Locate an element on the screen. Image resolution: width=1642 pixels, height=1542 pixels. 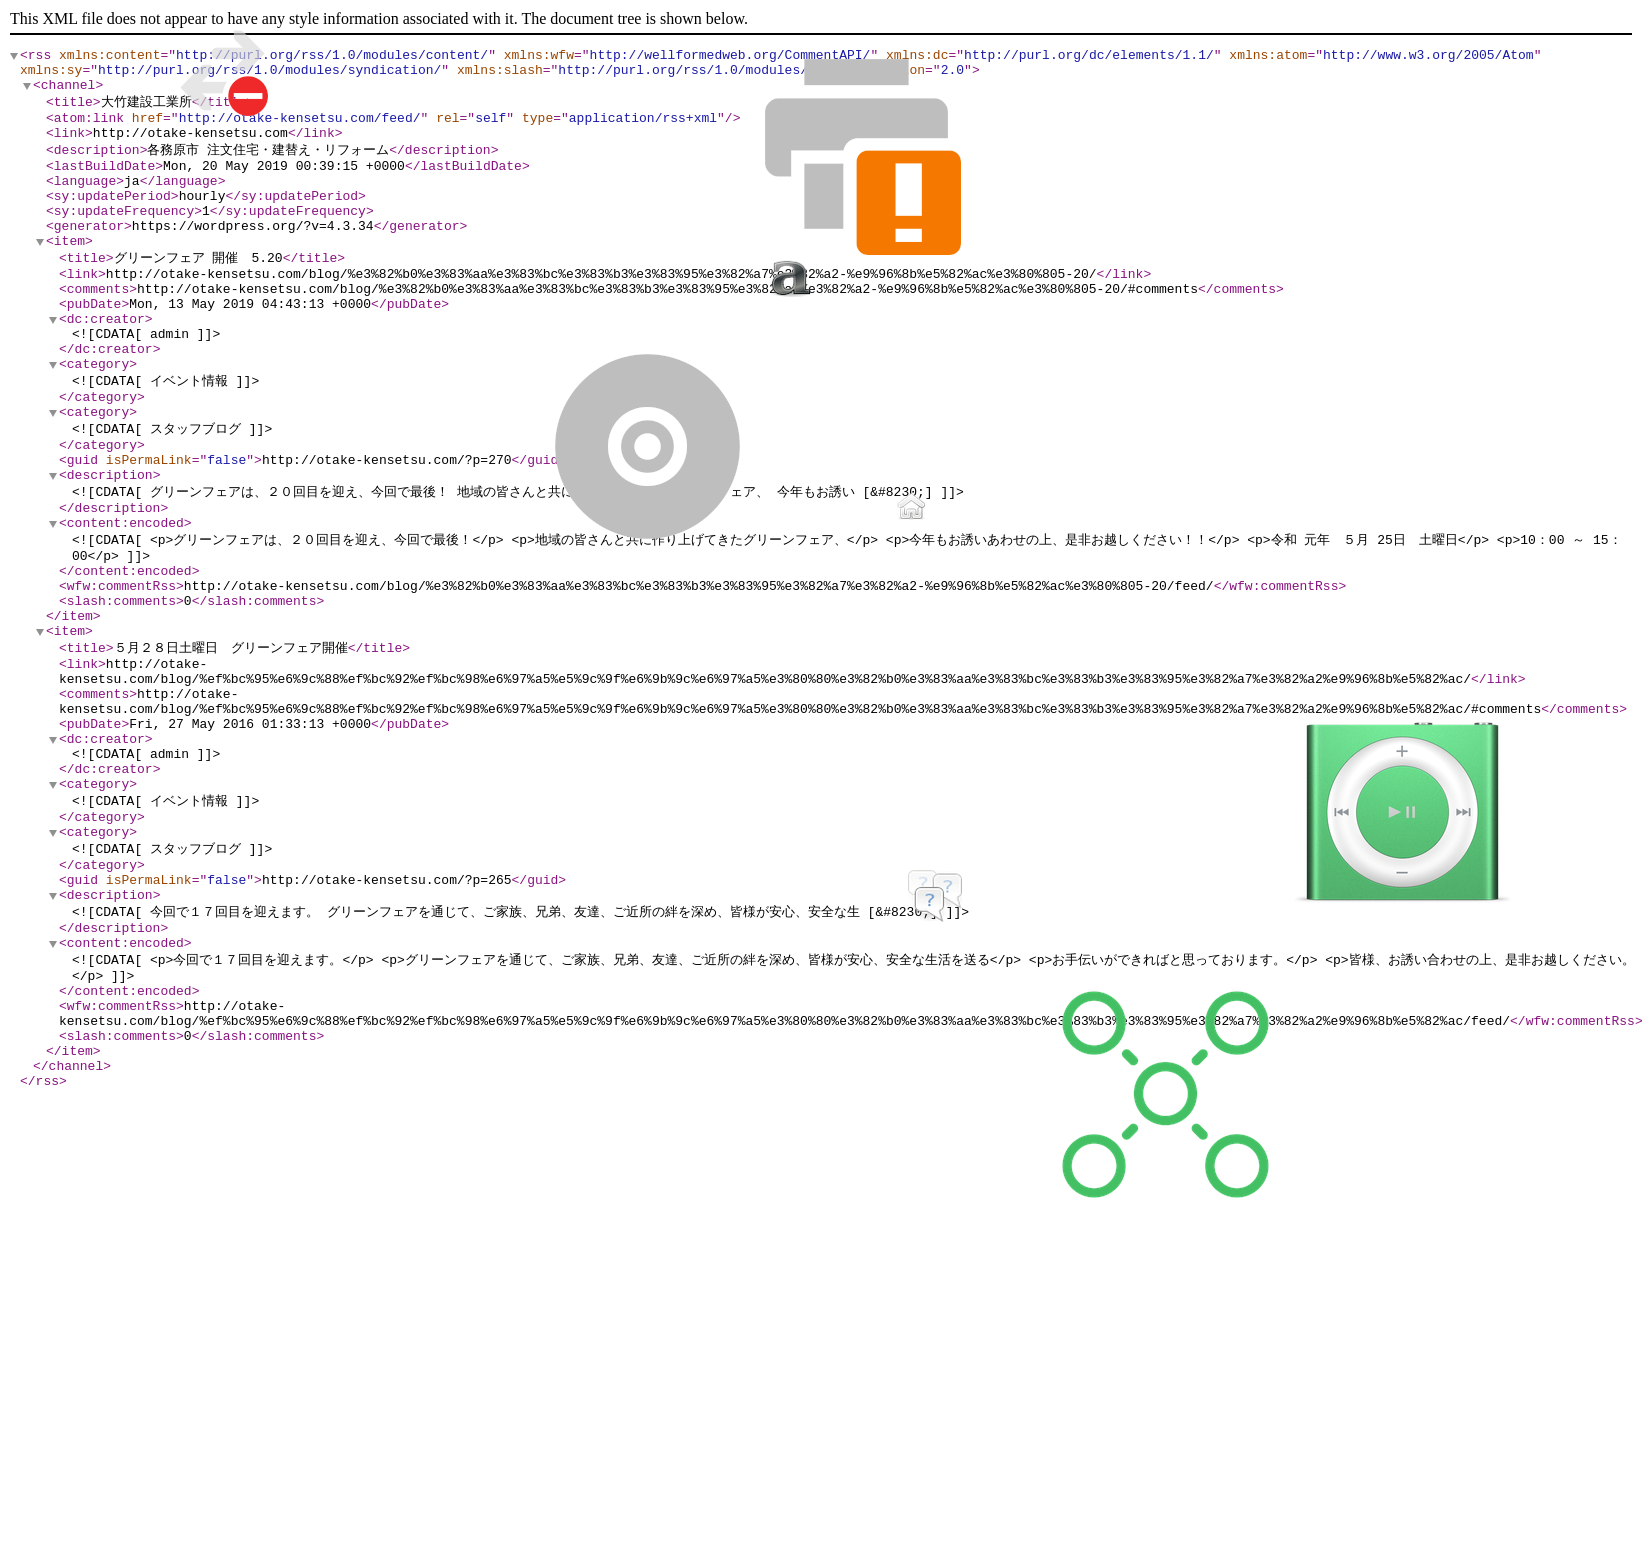
navigate to home screen is located at coordinates (911, 506).